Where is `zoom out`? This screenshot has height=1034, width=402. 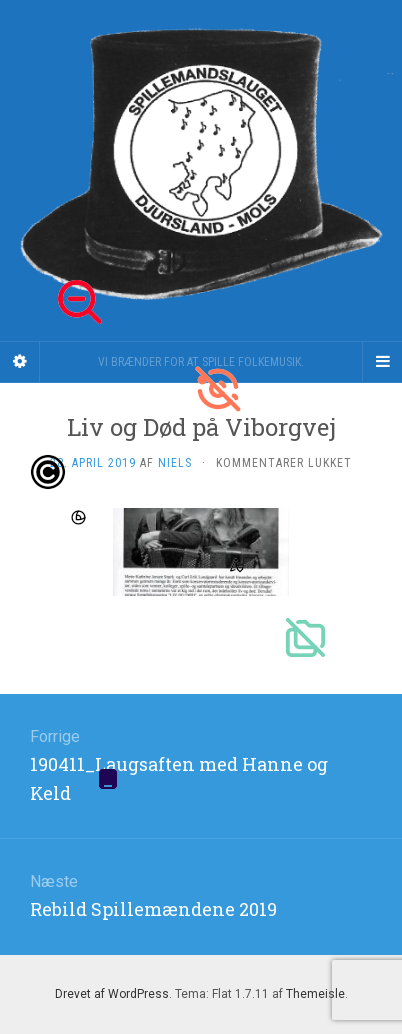
zoom out is located at coordinates (80, 302).